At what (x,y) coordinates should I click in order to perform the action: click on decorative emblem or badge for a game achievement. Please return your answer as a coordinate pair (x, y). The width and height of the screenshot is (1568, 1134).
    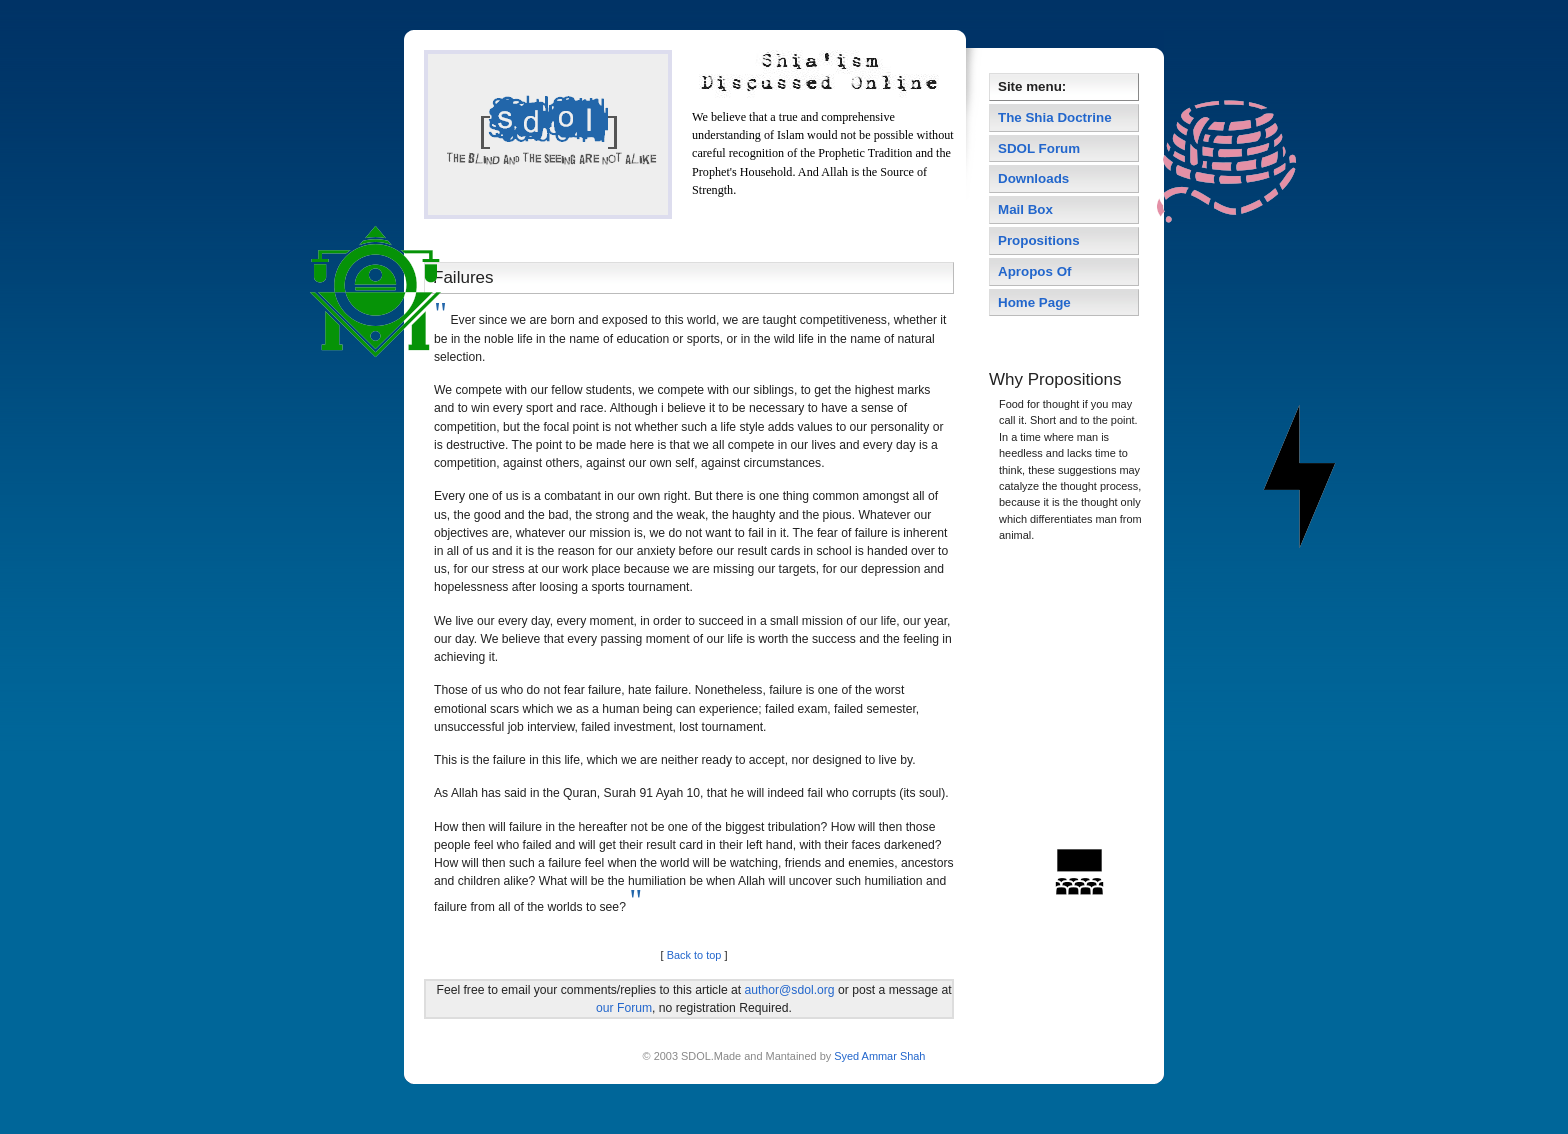
    Looking at the image, I should click on (375, 291).